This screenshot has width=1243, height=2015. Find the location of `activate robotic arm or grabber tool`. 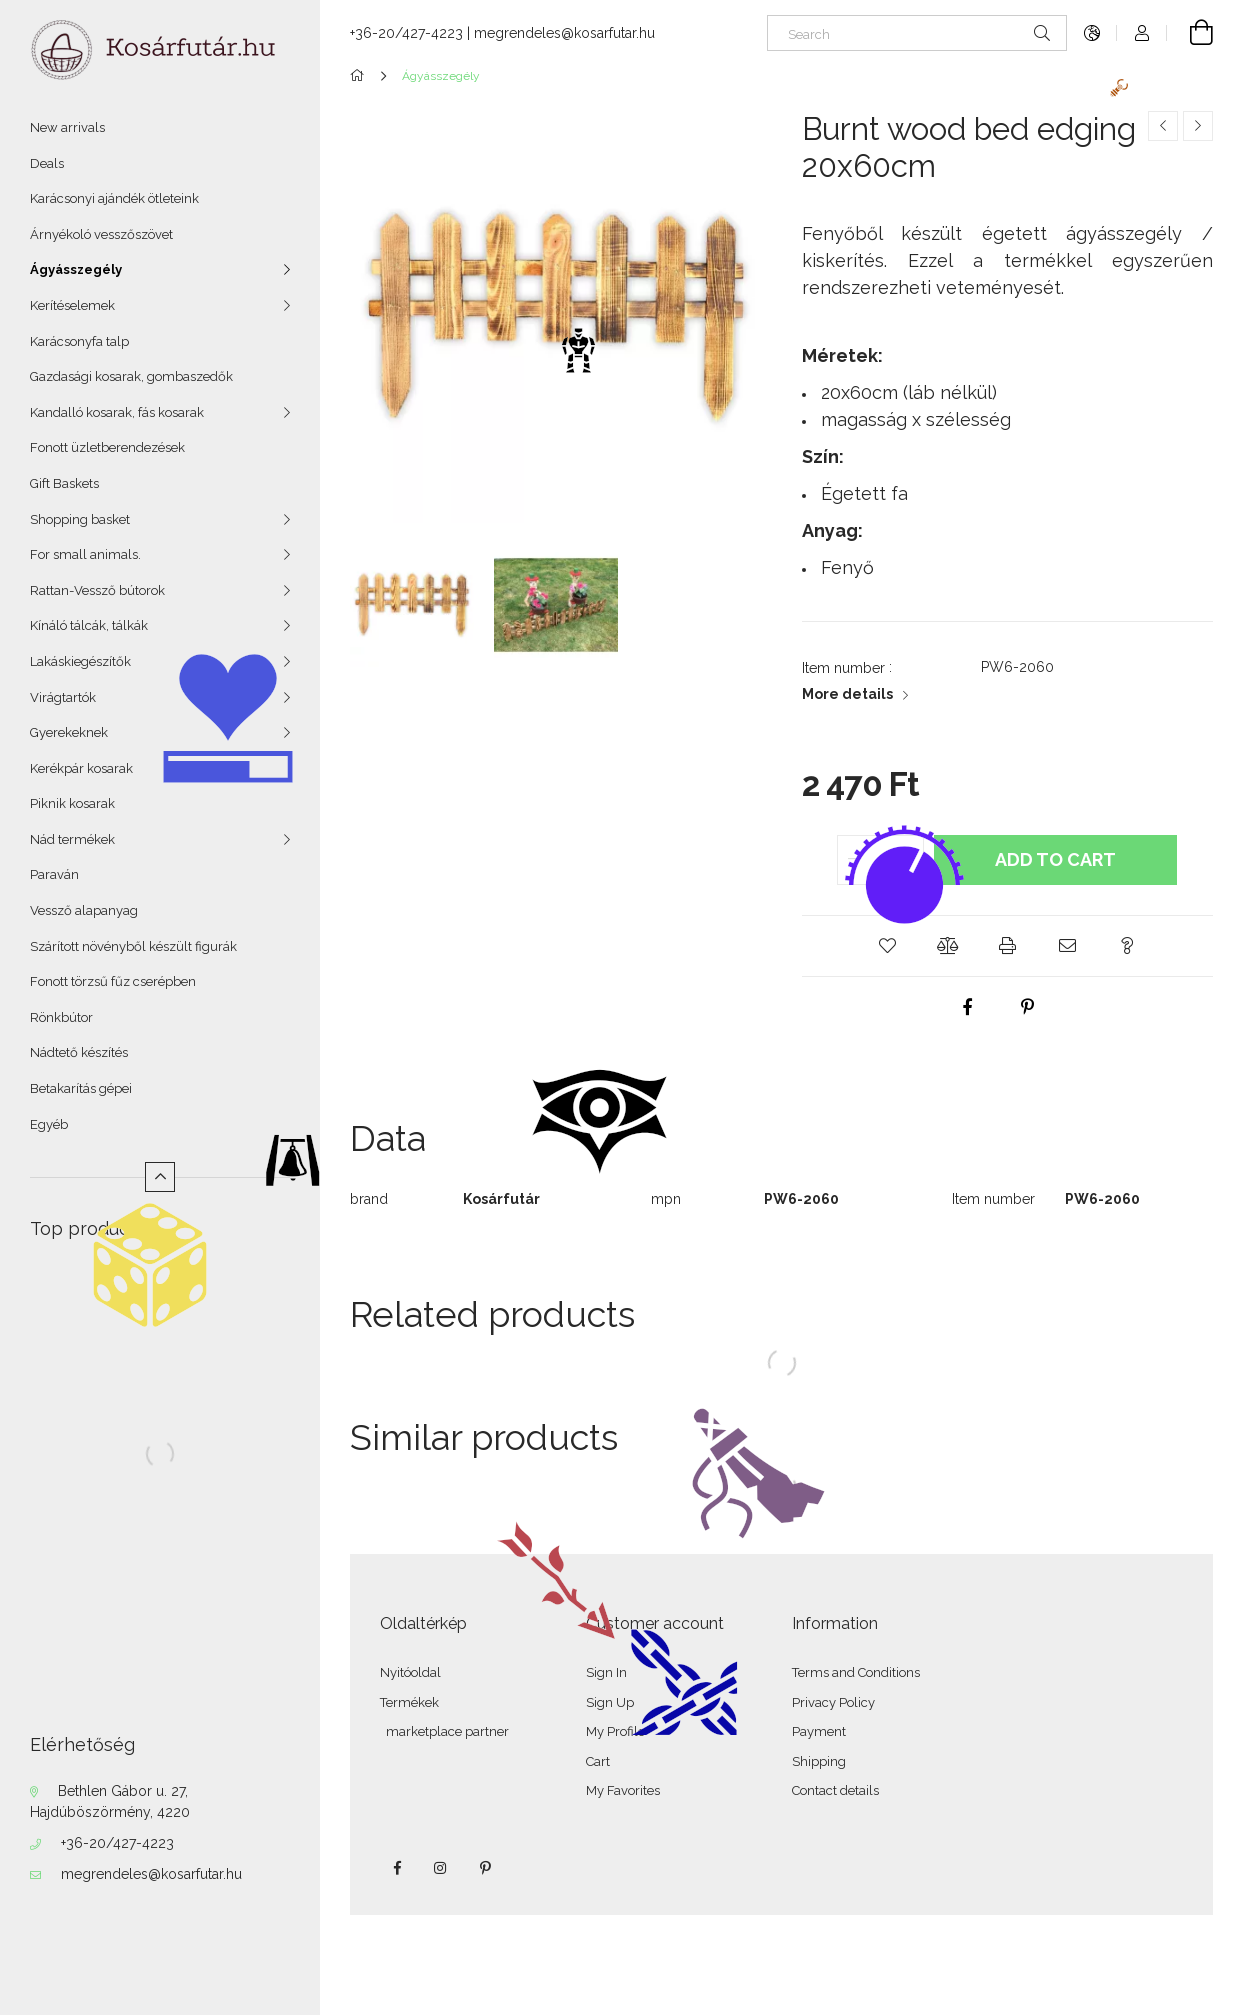

activate robotic arm or grabber tool is located at coordinates (1120, 87).